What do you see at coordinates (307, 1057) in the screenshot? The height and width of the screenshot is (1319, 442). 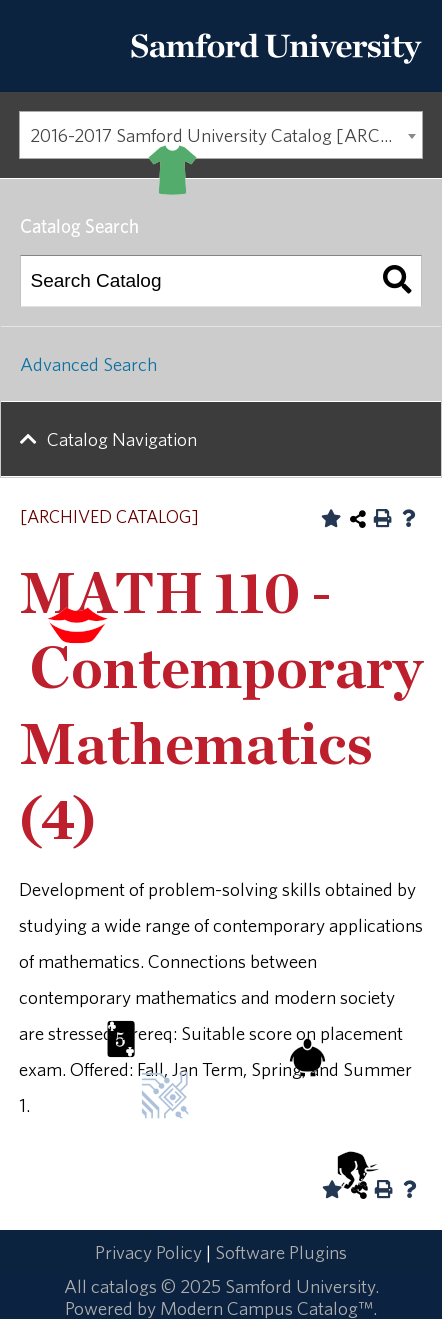 I see `indicates a character's weight or body type stat` at bounding box center [307, 1057].